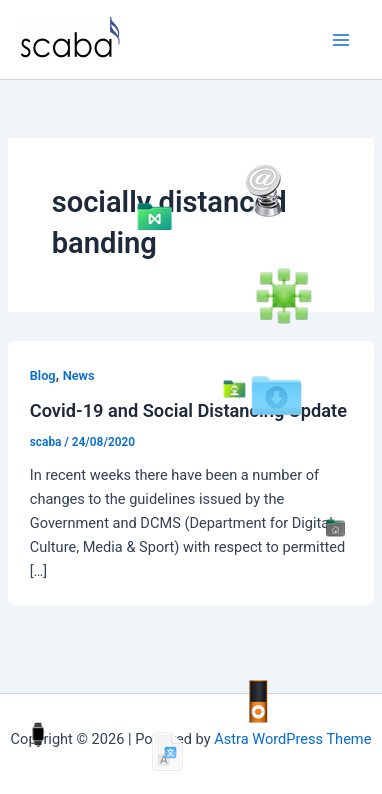  Describe the element at coordinates (154, 217) in the screenshot. I see `open wondershare edrawmind project folder` at that location.